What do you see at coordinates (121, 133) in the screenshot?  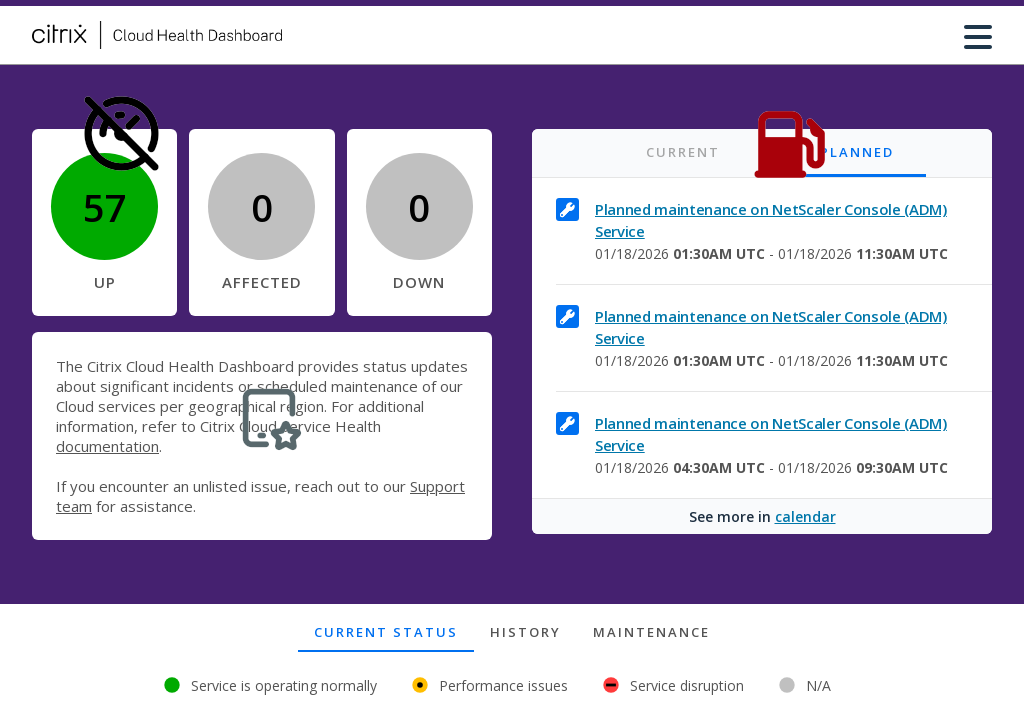 I see `performance monitoring disabled` at bounding box center [121, 133].